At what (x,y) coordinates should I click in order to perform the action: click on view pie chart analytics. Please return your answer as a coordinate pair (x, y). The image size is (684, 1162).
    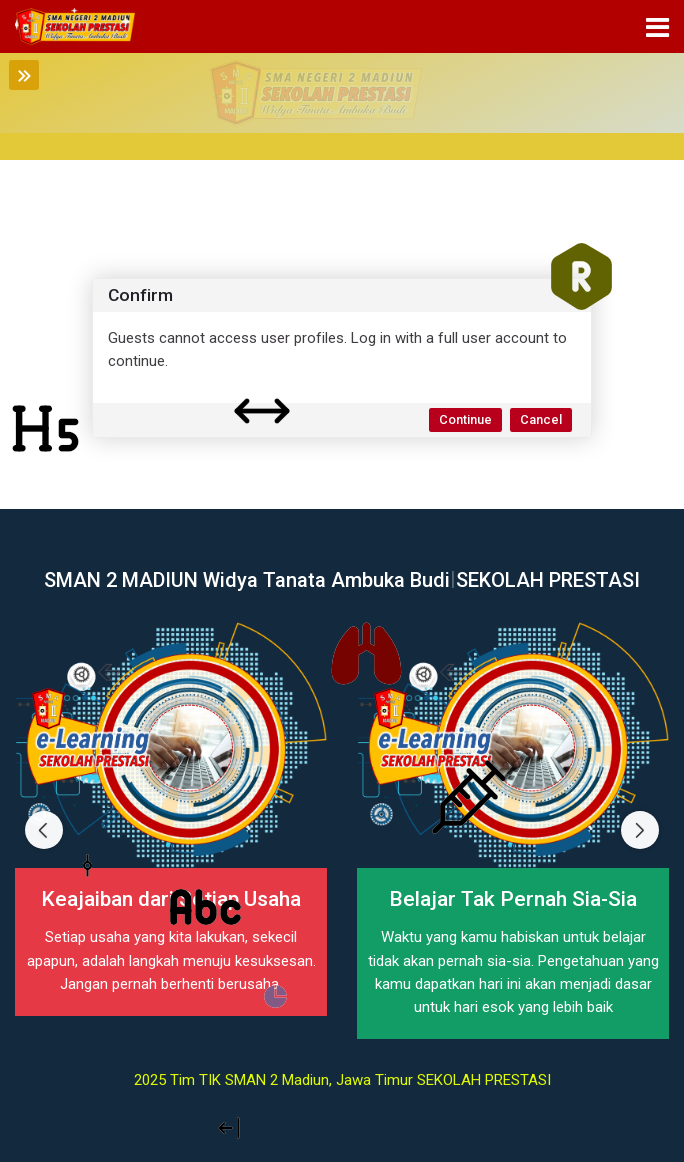
    Looking at the image, I should click on (275, 996).